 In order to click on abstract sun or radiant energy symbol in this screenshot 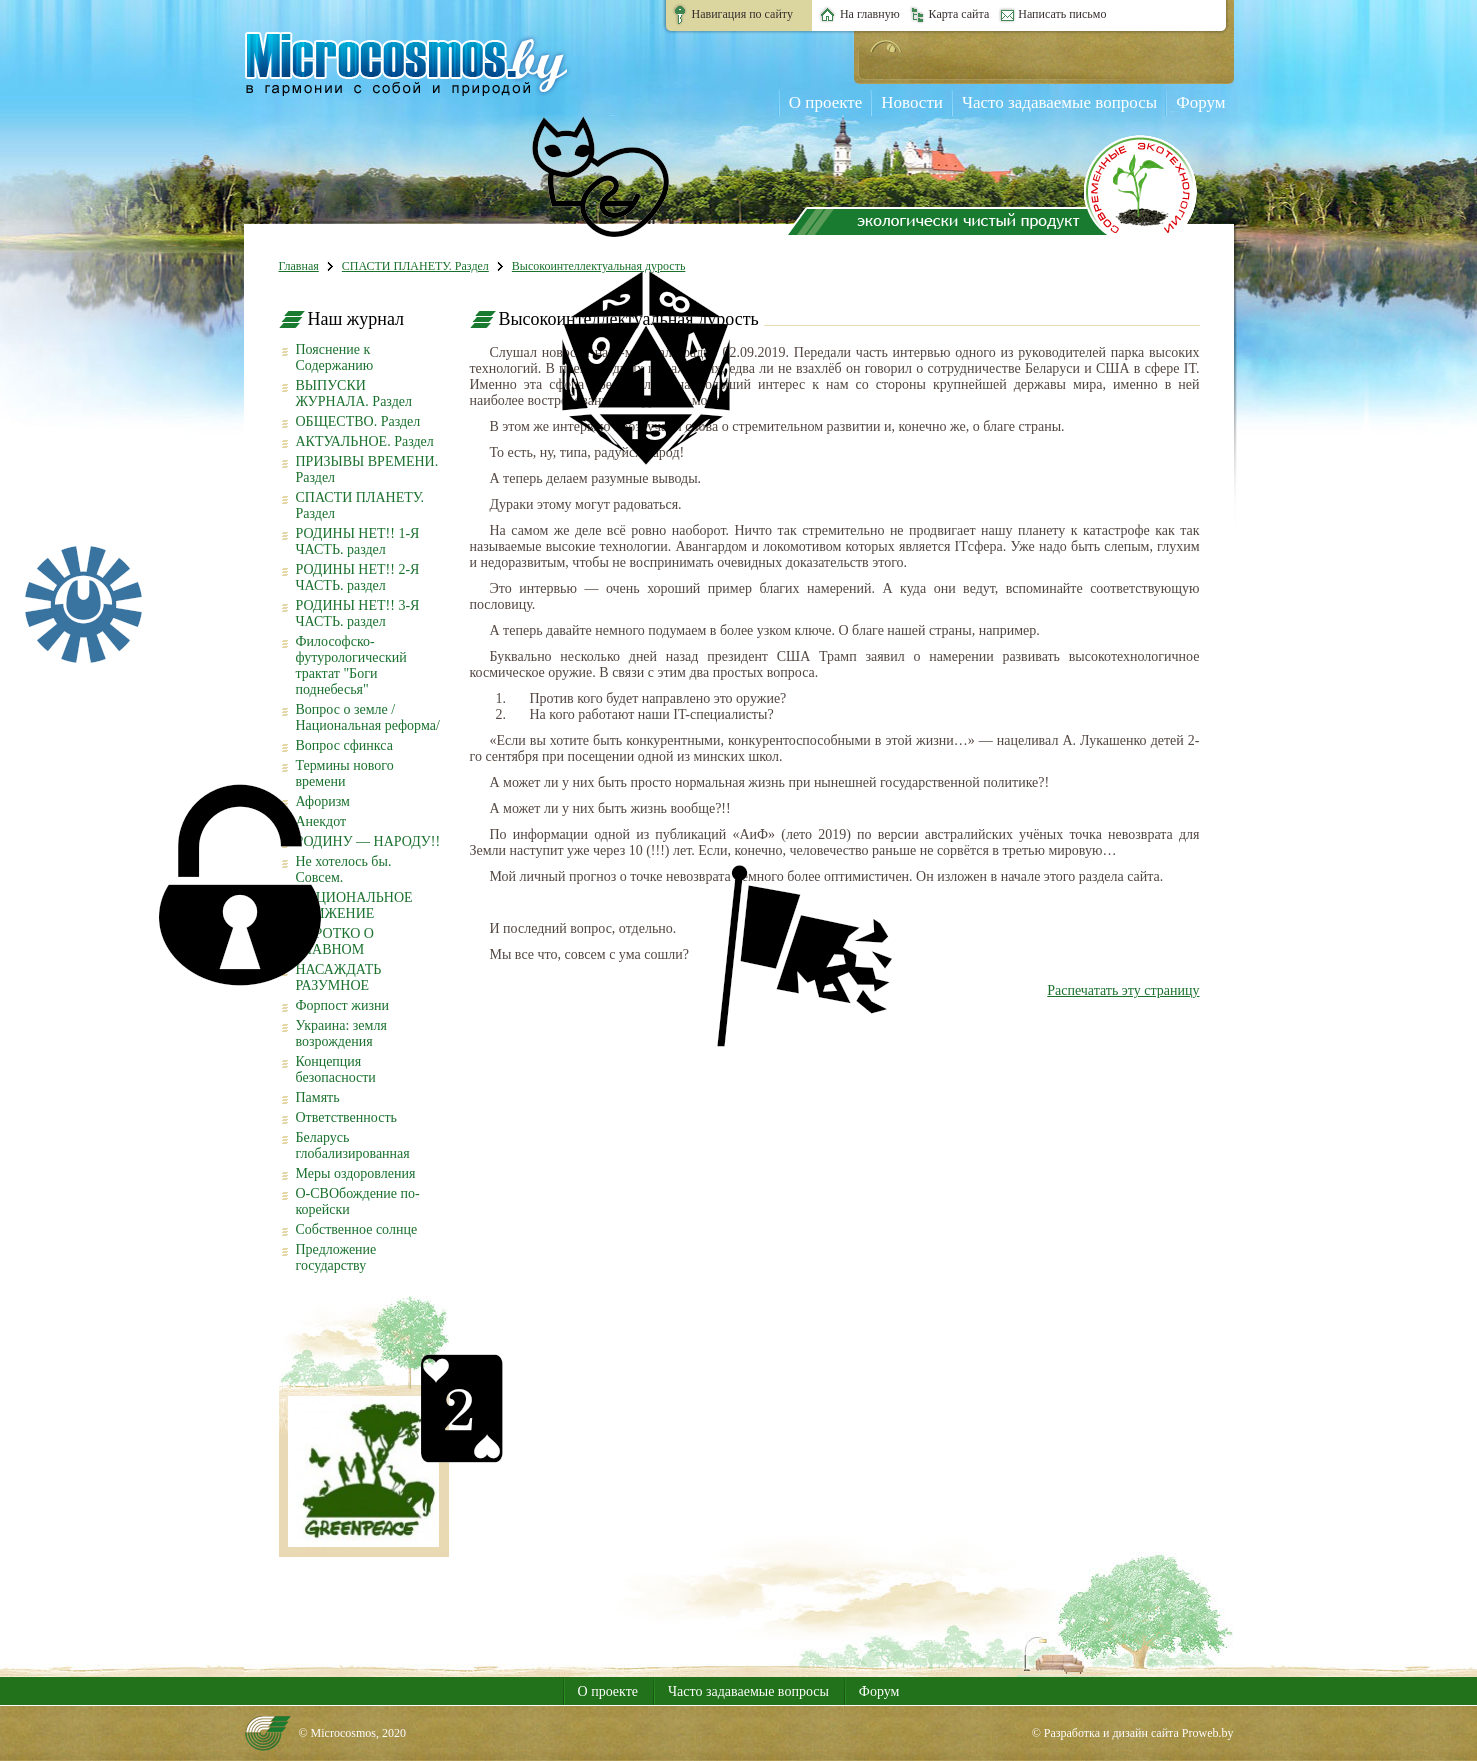, I will do `click(83, 604)`.